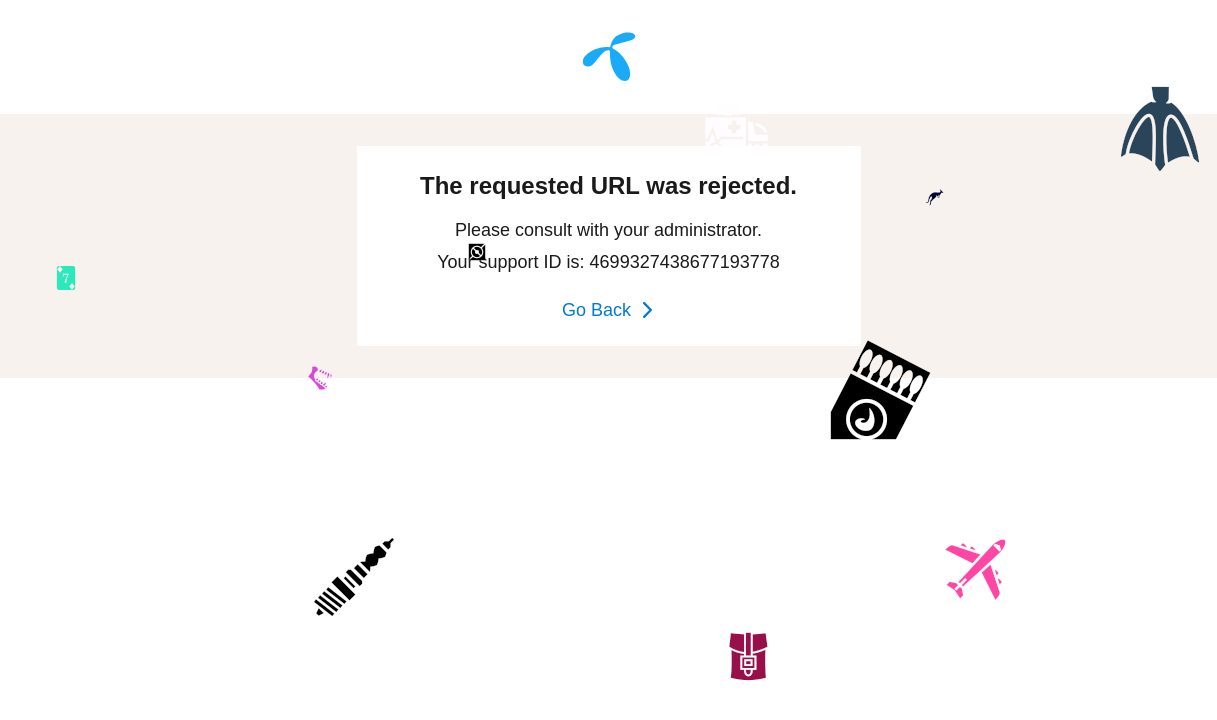  I want to click on fire or flame-related tools in a survival game, so click(881, 389).